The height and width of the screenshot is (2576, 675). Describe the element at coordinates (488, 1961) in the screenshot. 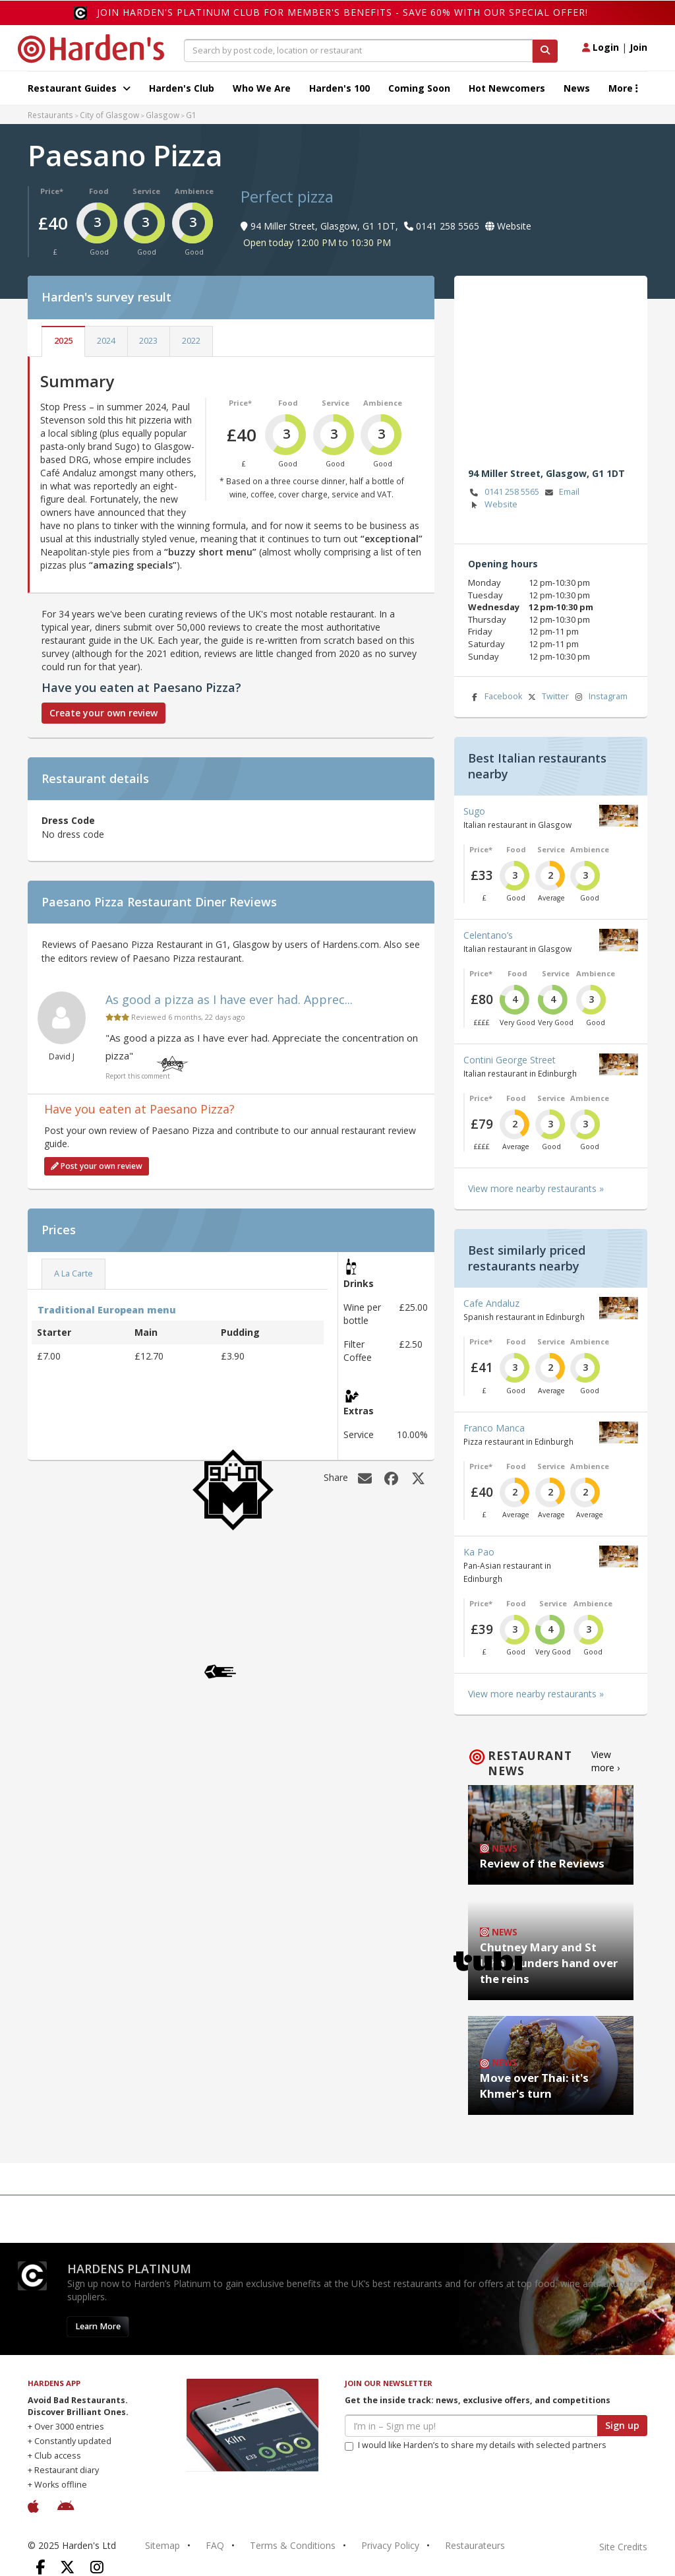

I see `open the tubi streaming app` at that location.